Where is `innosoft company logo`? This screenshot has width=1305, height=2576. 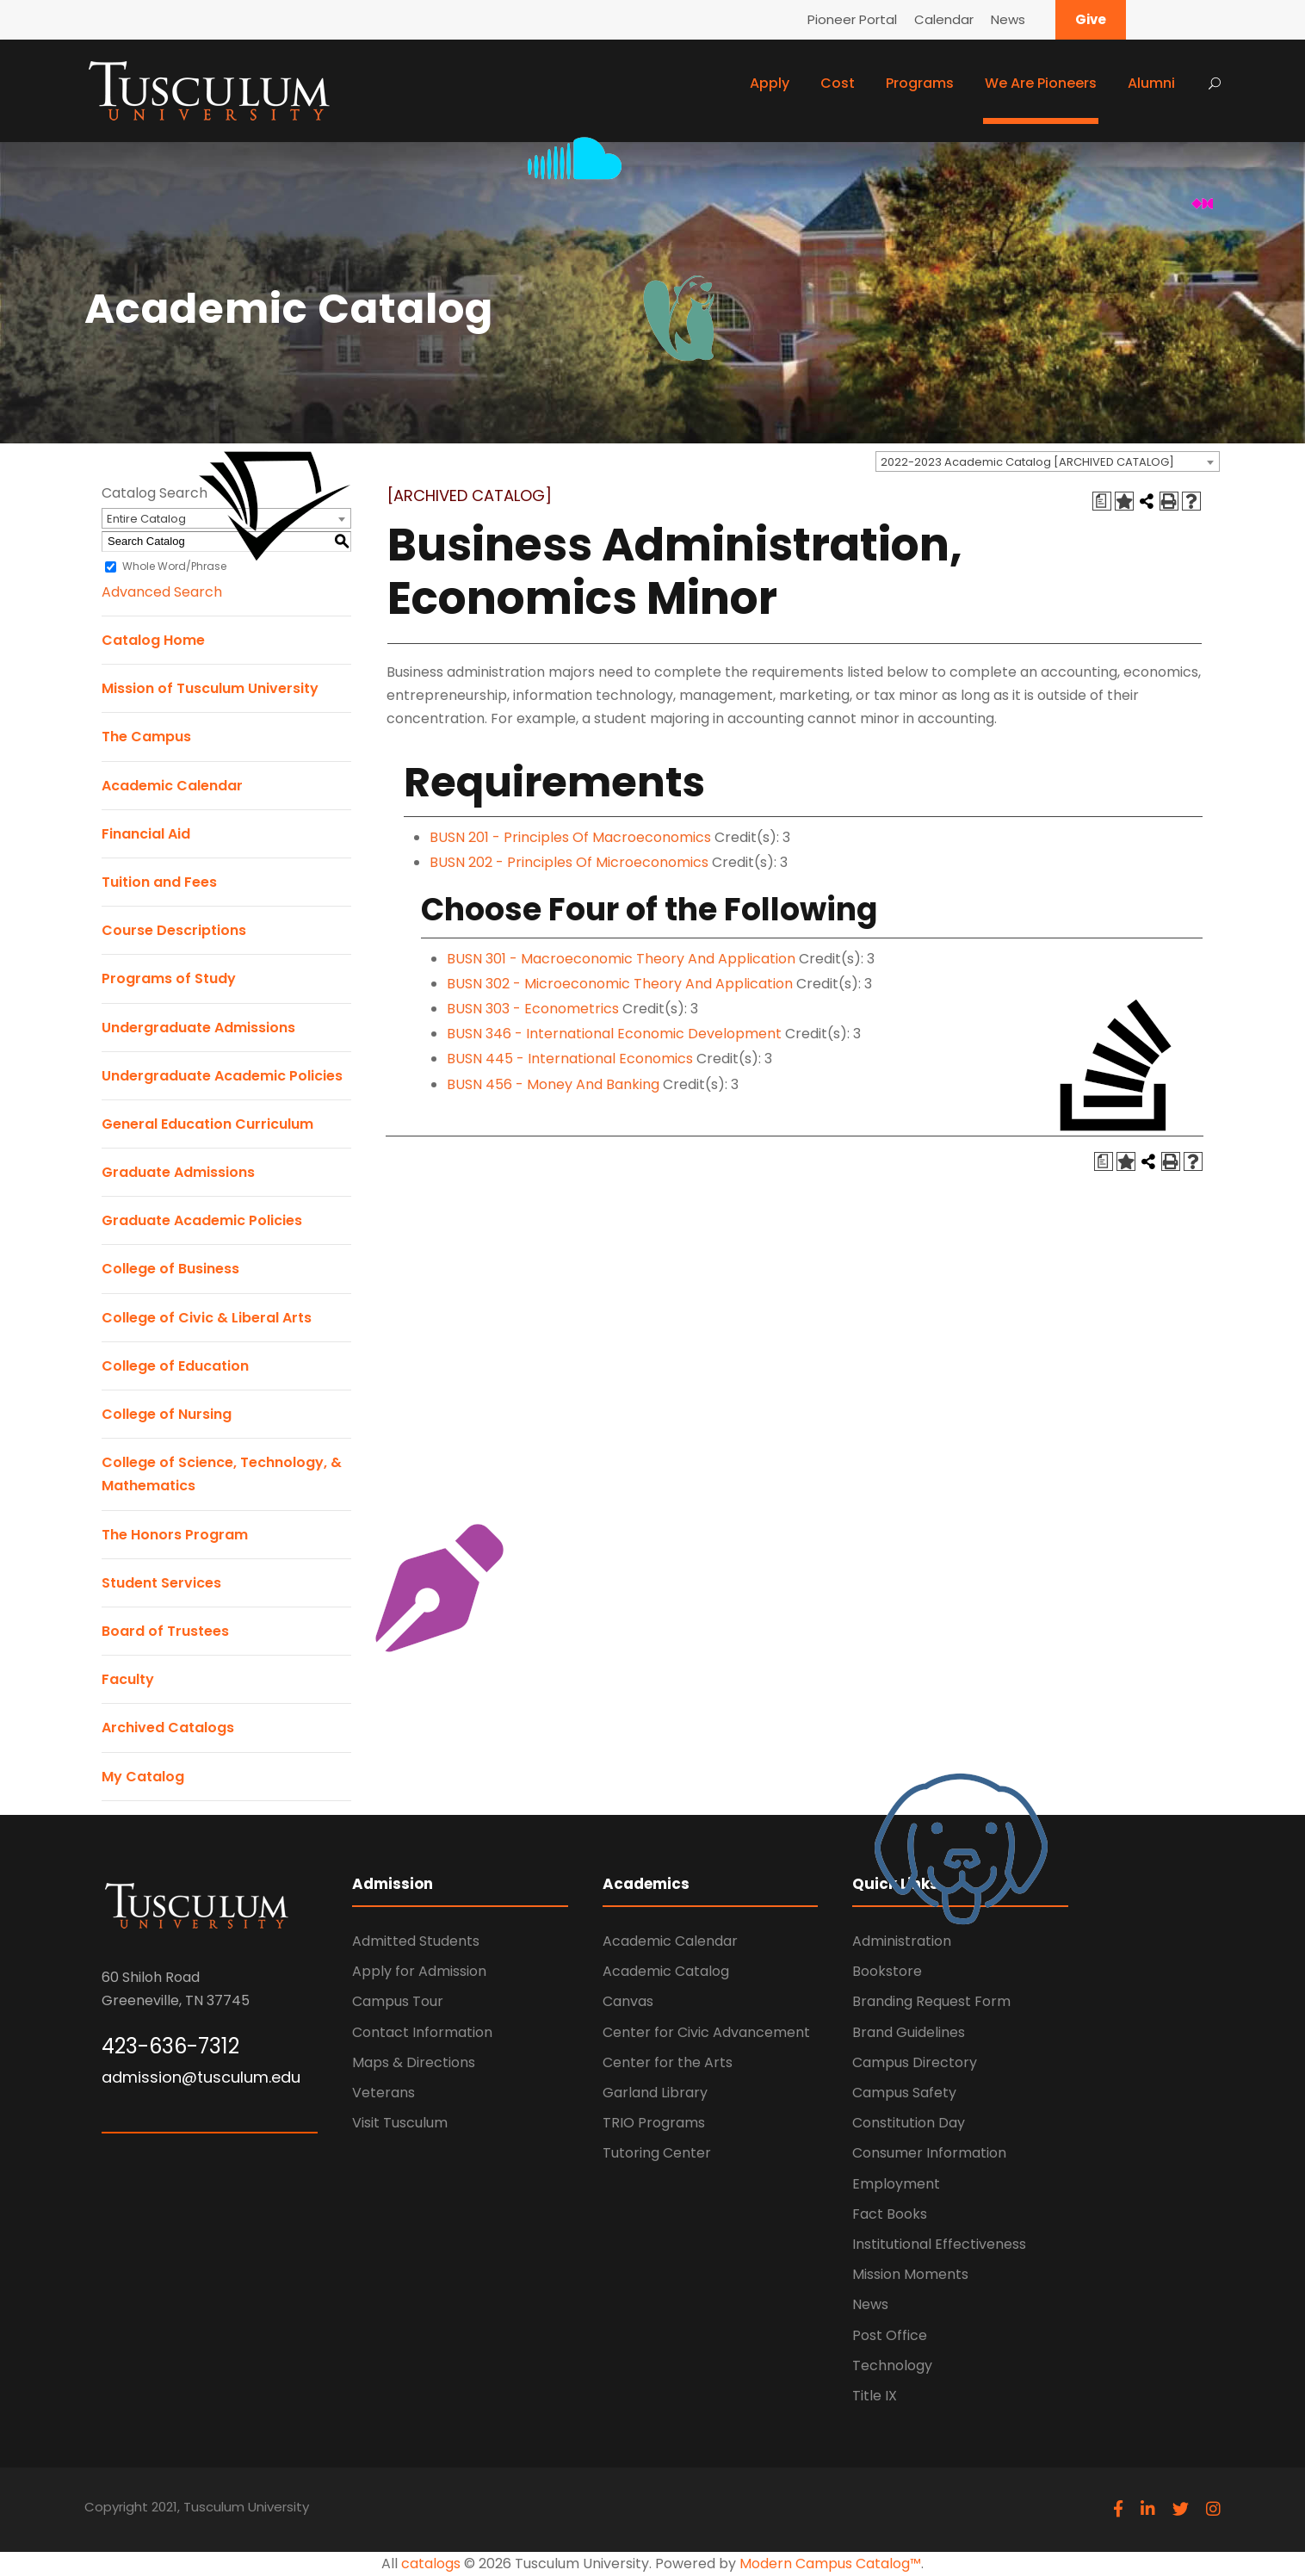 innosoft company logo is located at coordinates (1202, 203).